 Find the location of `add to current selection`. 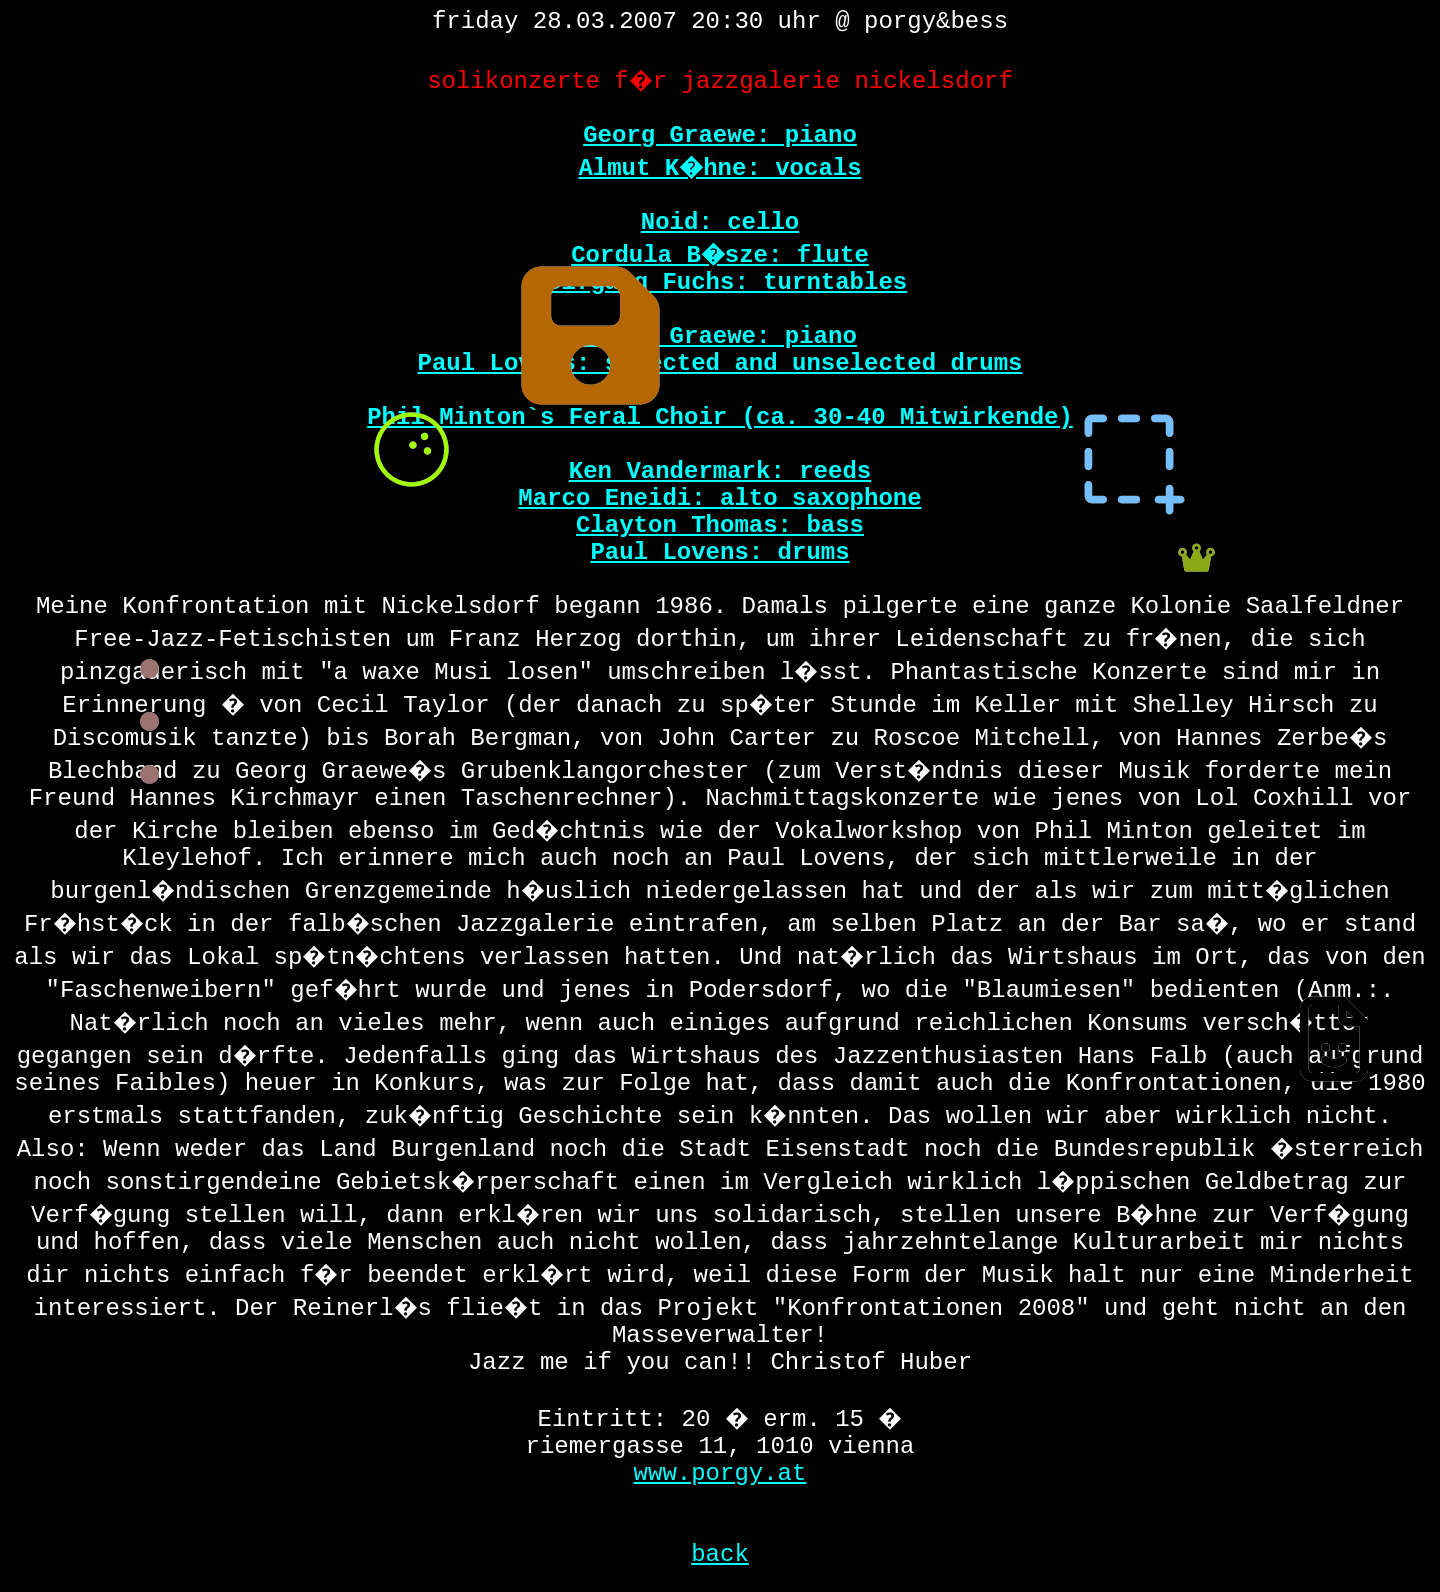

add to current selection is located at coordinates (1129, 459).